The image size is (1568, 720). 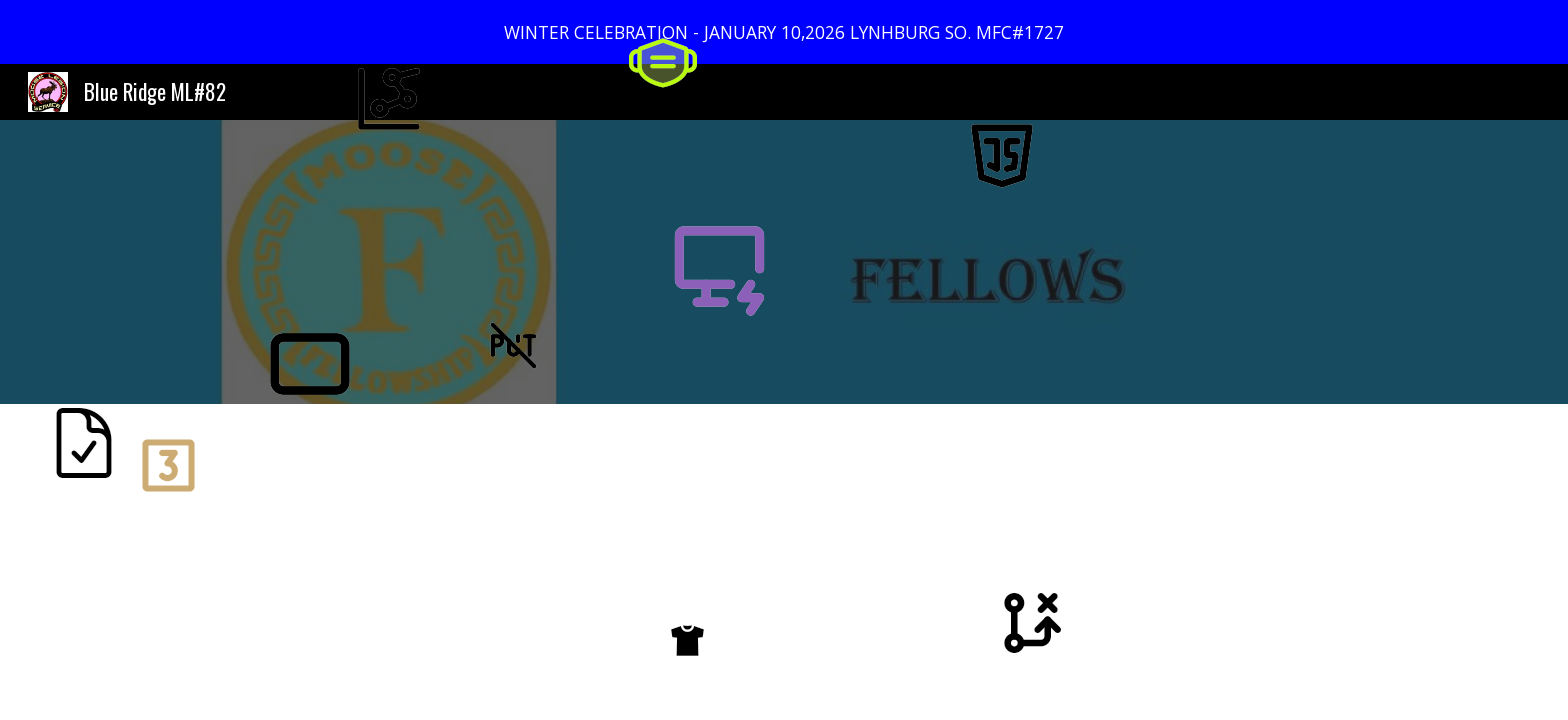 I want to click on indicates HTTP PUT request is disabled, so click(x=513, y=345).